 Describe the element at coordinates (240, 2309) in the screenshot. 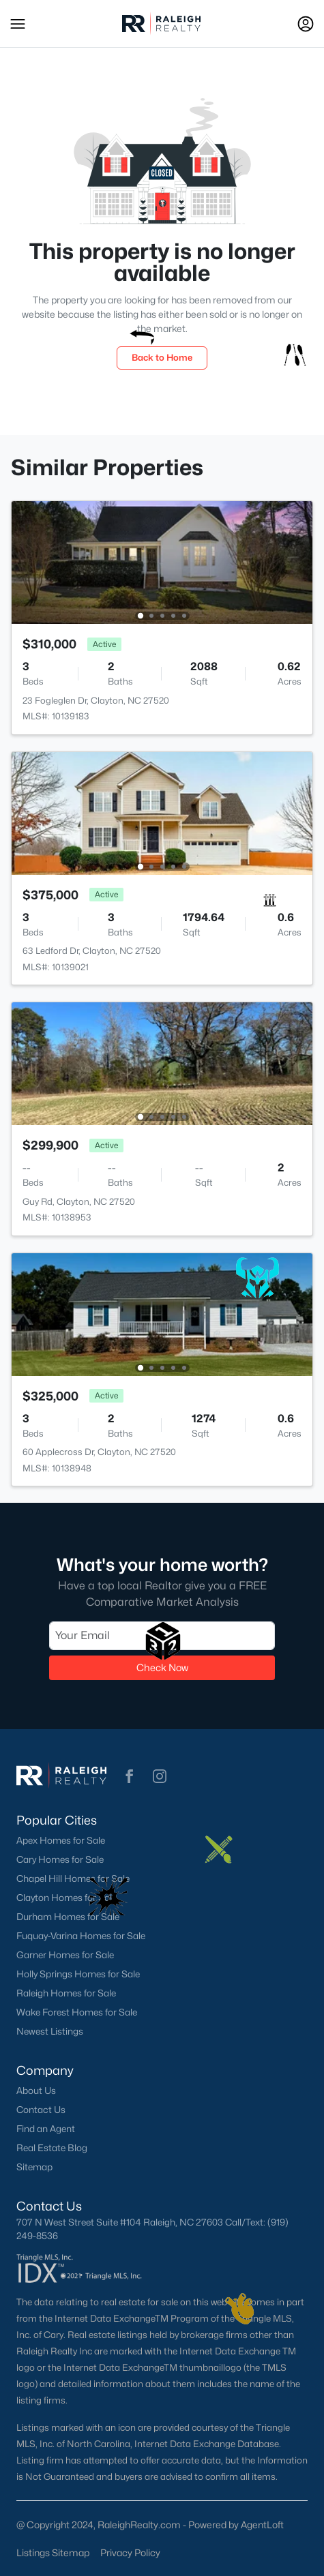

I see `view health or vital statistics` at that location.